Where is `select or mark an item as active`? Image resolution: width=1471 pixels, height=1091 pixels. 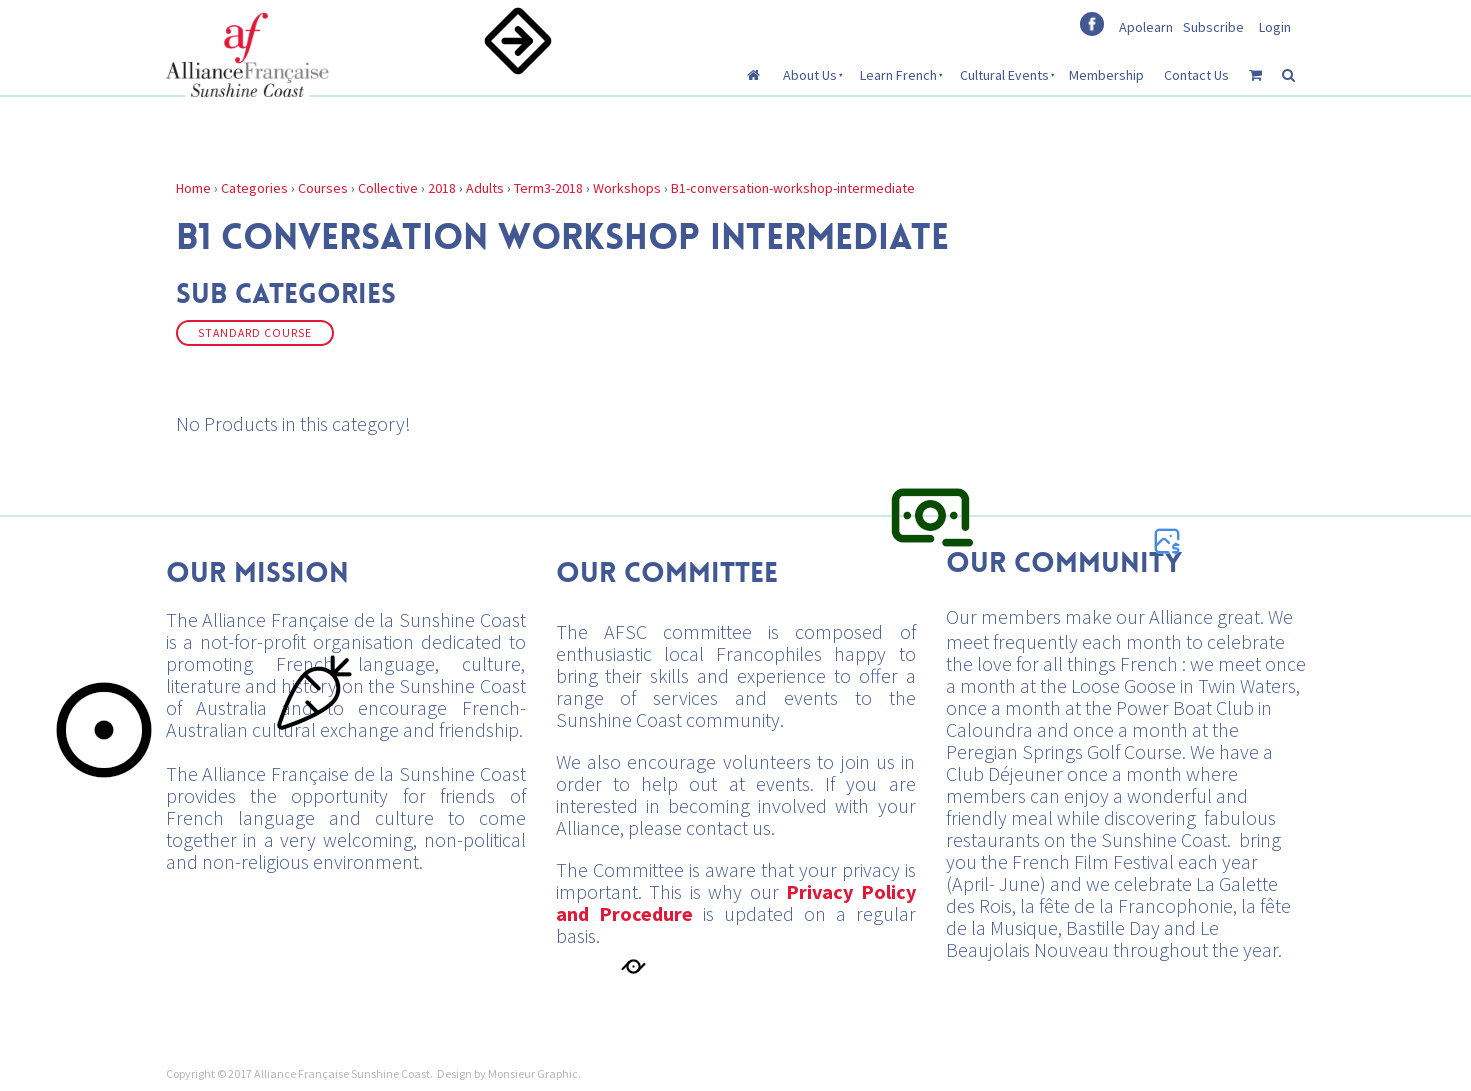 select or mark an item as active is located at coordinates (104, 730).